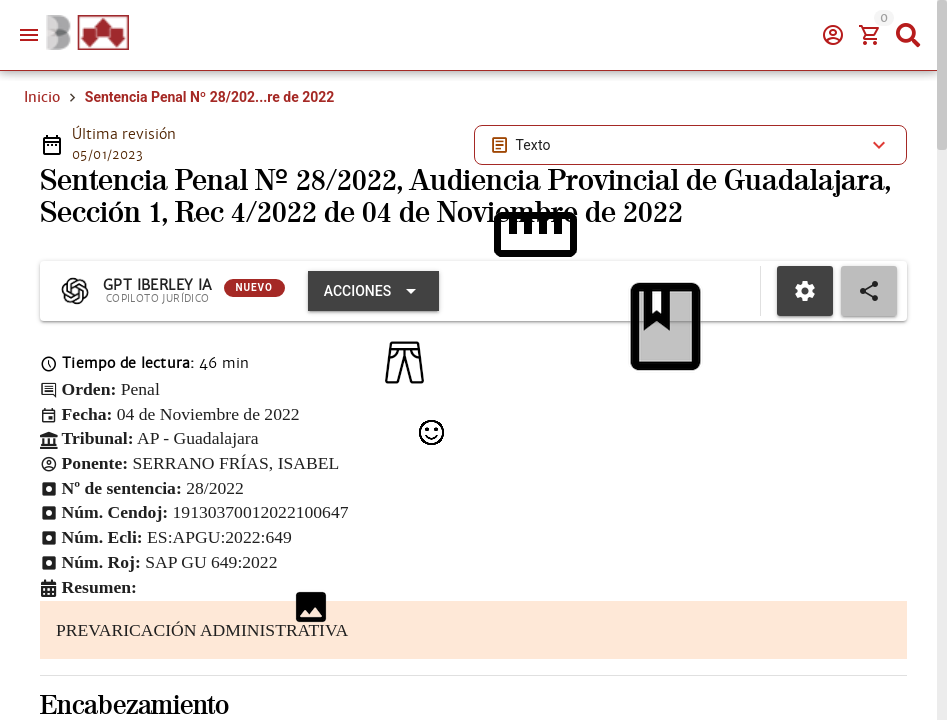  Describe the element at coordinates (665, 326) in the screenshot. I see `open your library or reading list` at that location.